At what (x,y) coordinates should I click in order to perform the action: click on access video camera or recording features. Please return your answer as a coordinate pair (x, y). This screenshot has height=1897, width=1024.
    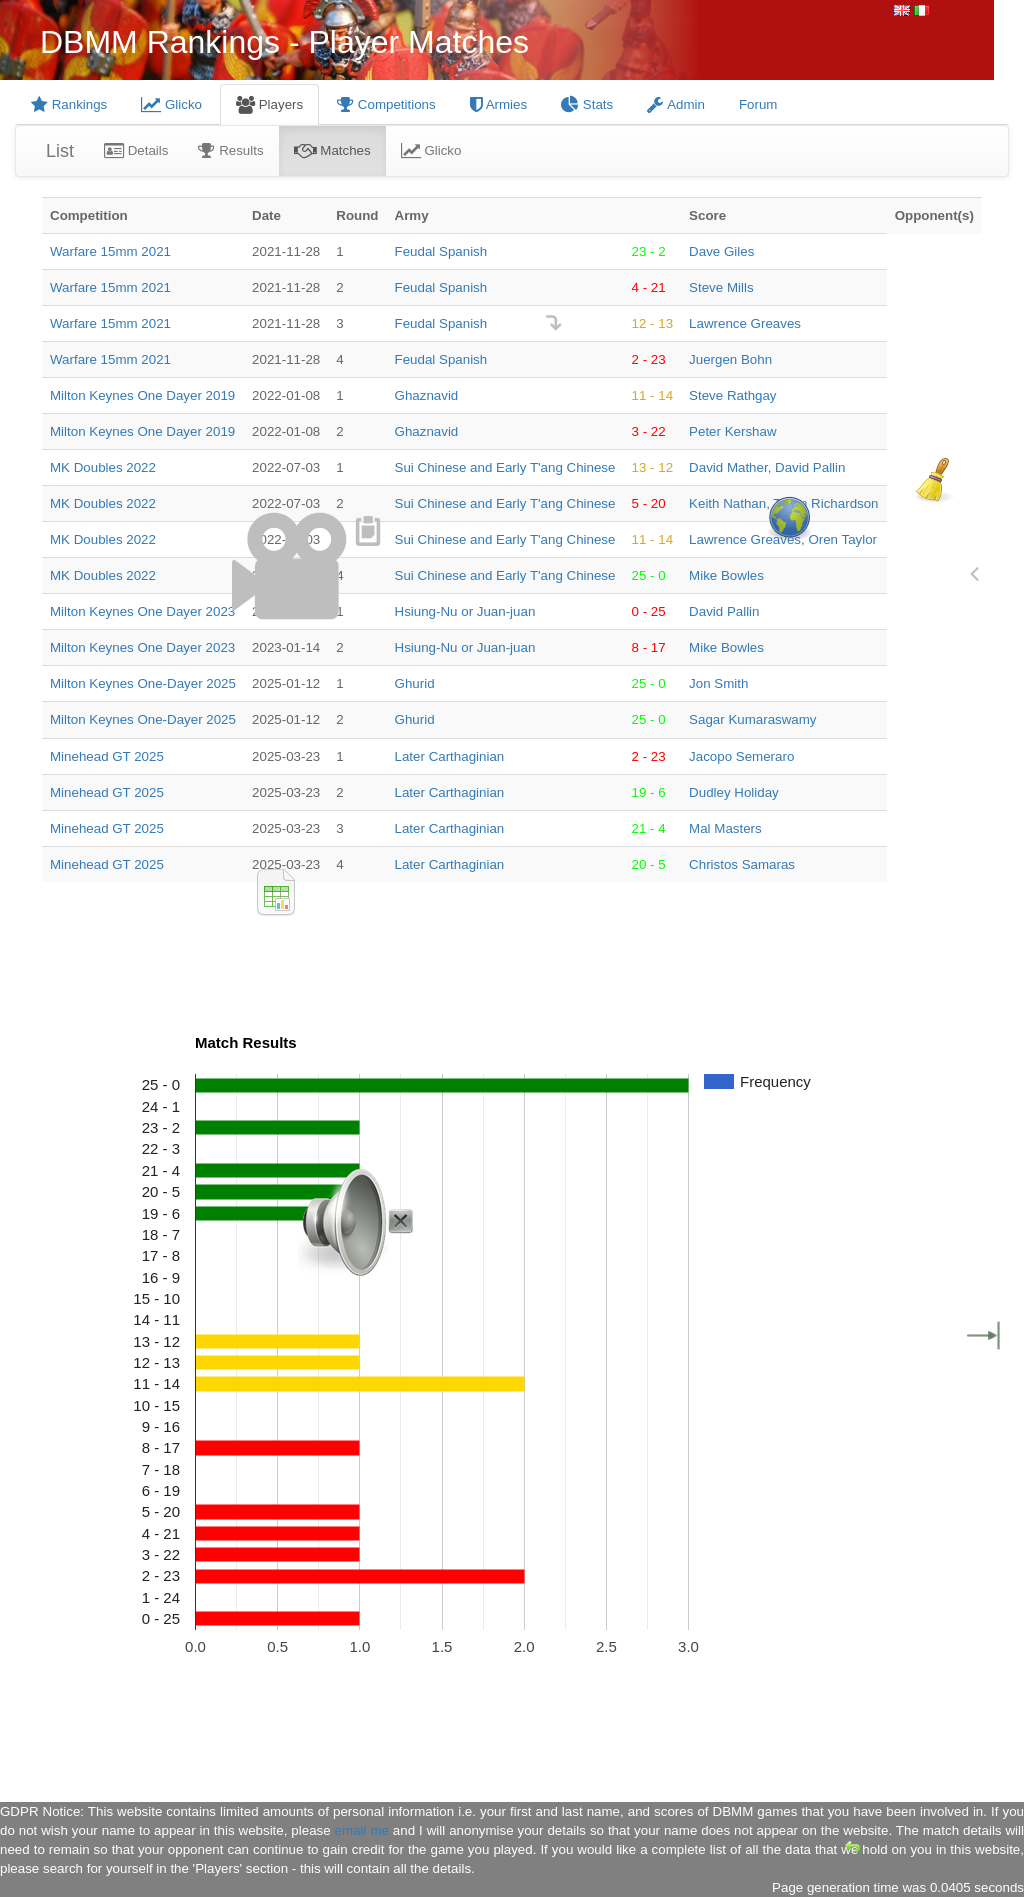
    Looking at the image, I should click on (293, 566).